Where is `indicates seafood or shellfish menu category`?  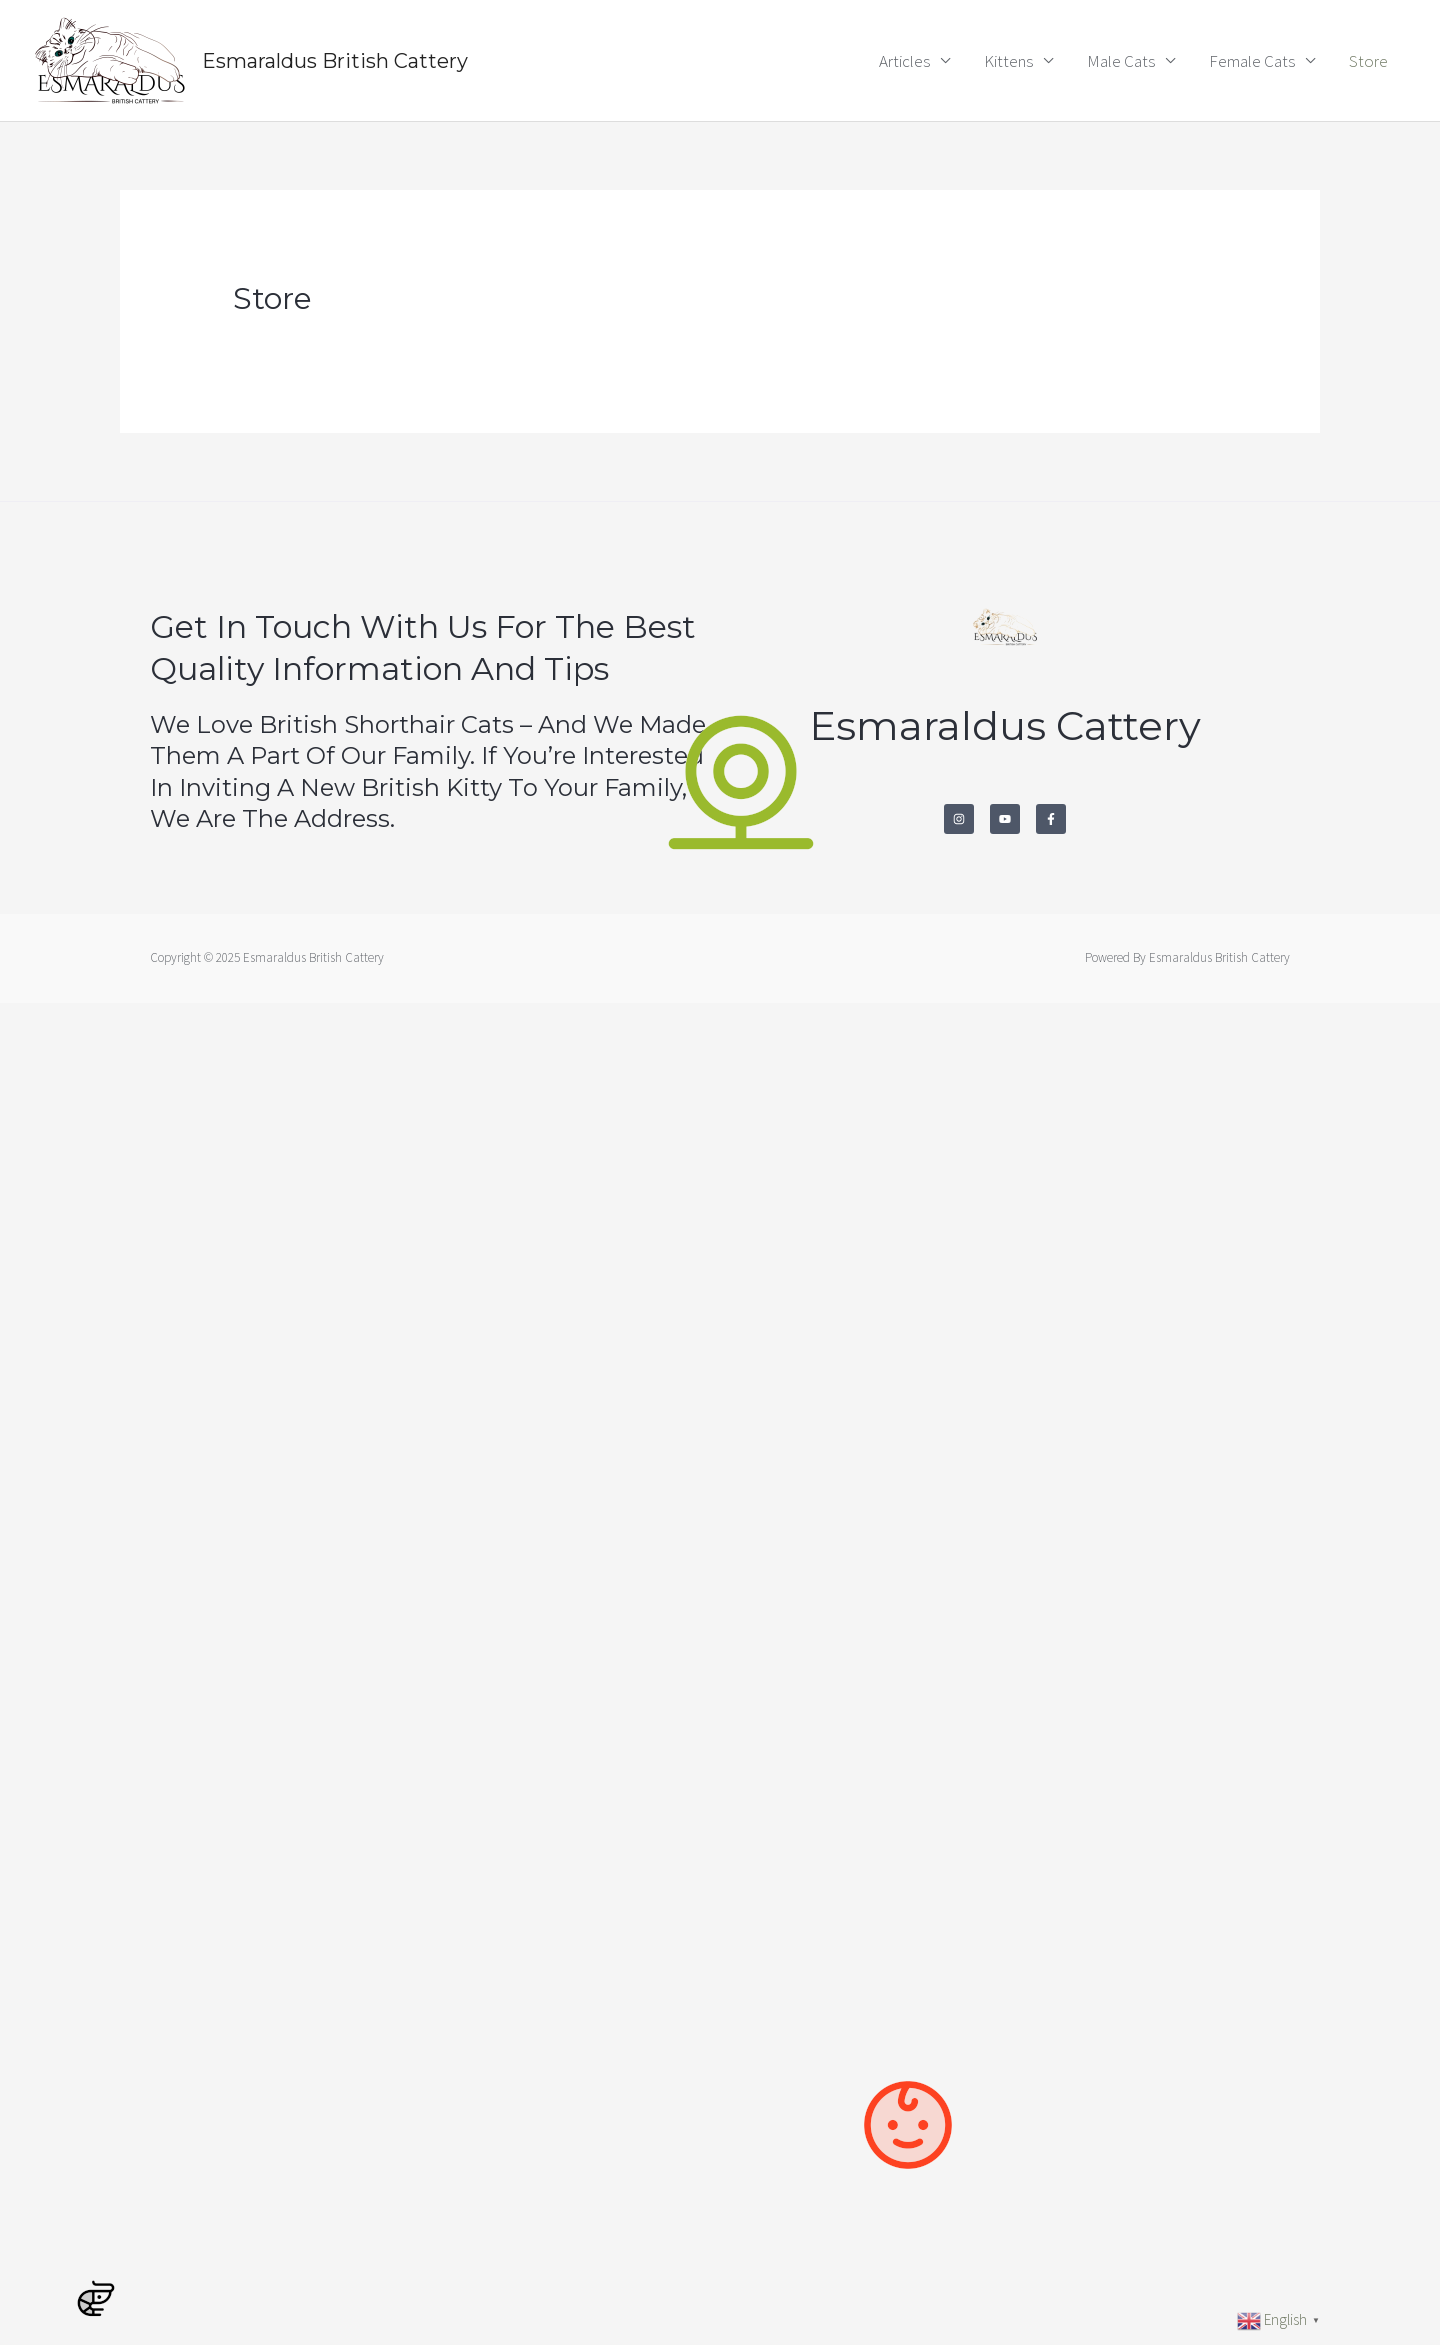
indicates seafood or shellfish menu category is located at coordinates (96, 2299).